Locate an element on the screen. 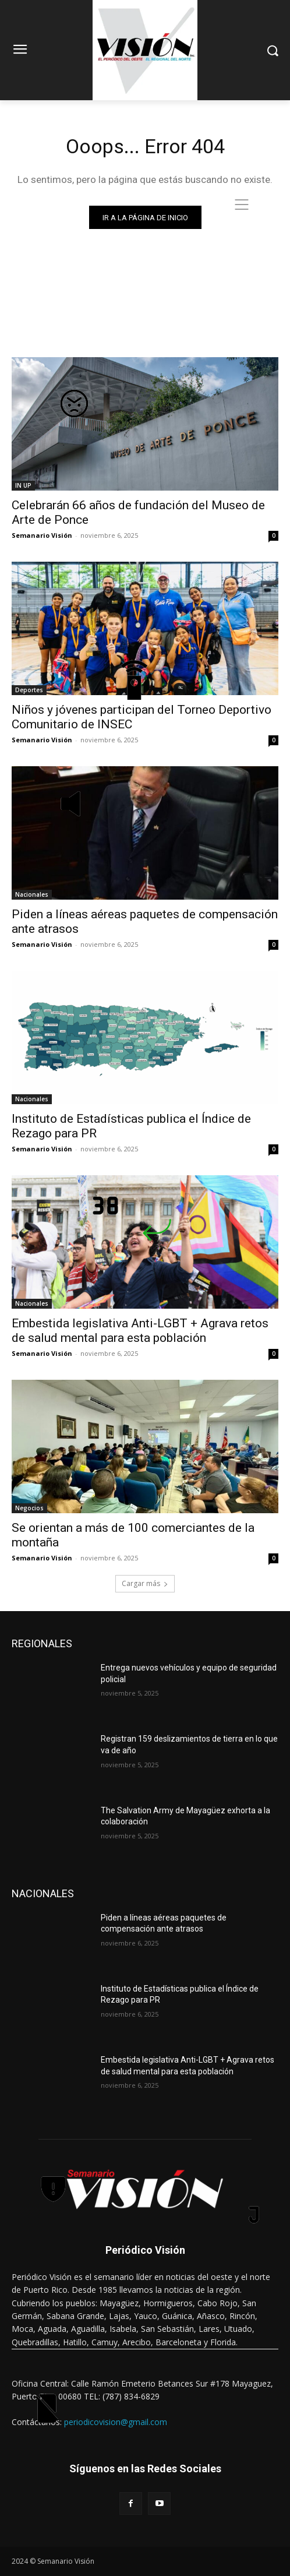  access remote control settings is located at coordinates (134, 681).